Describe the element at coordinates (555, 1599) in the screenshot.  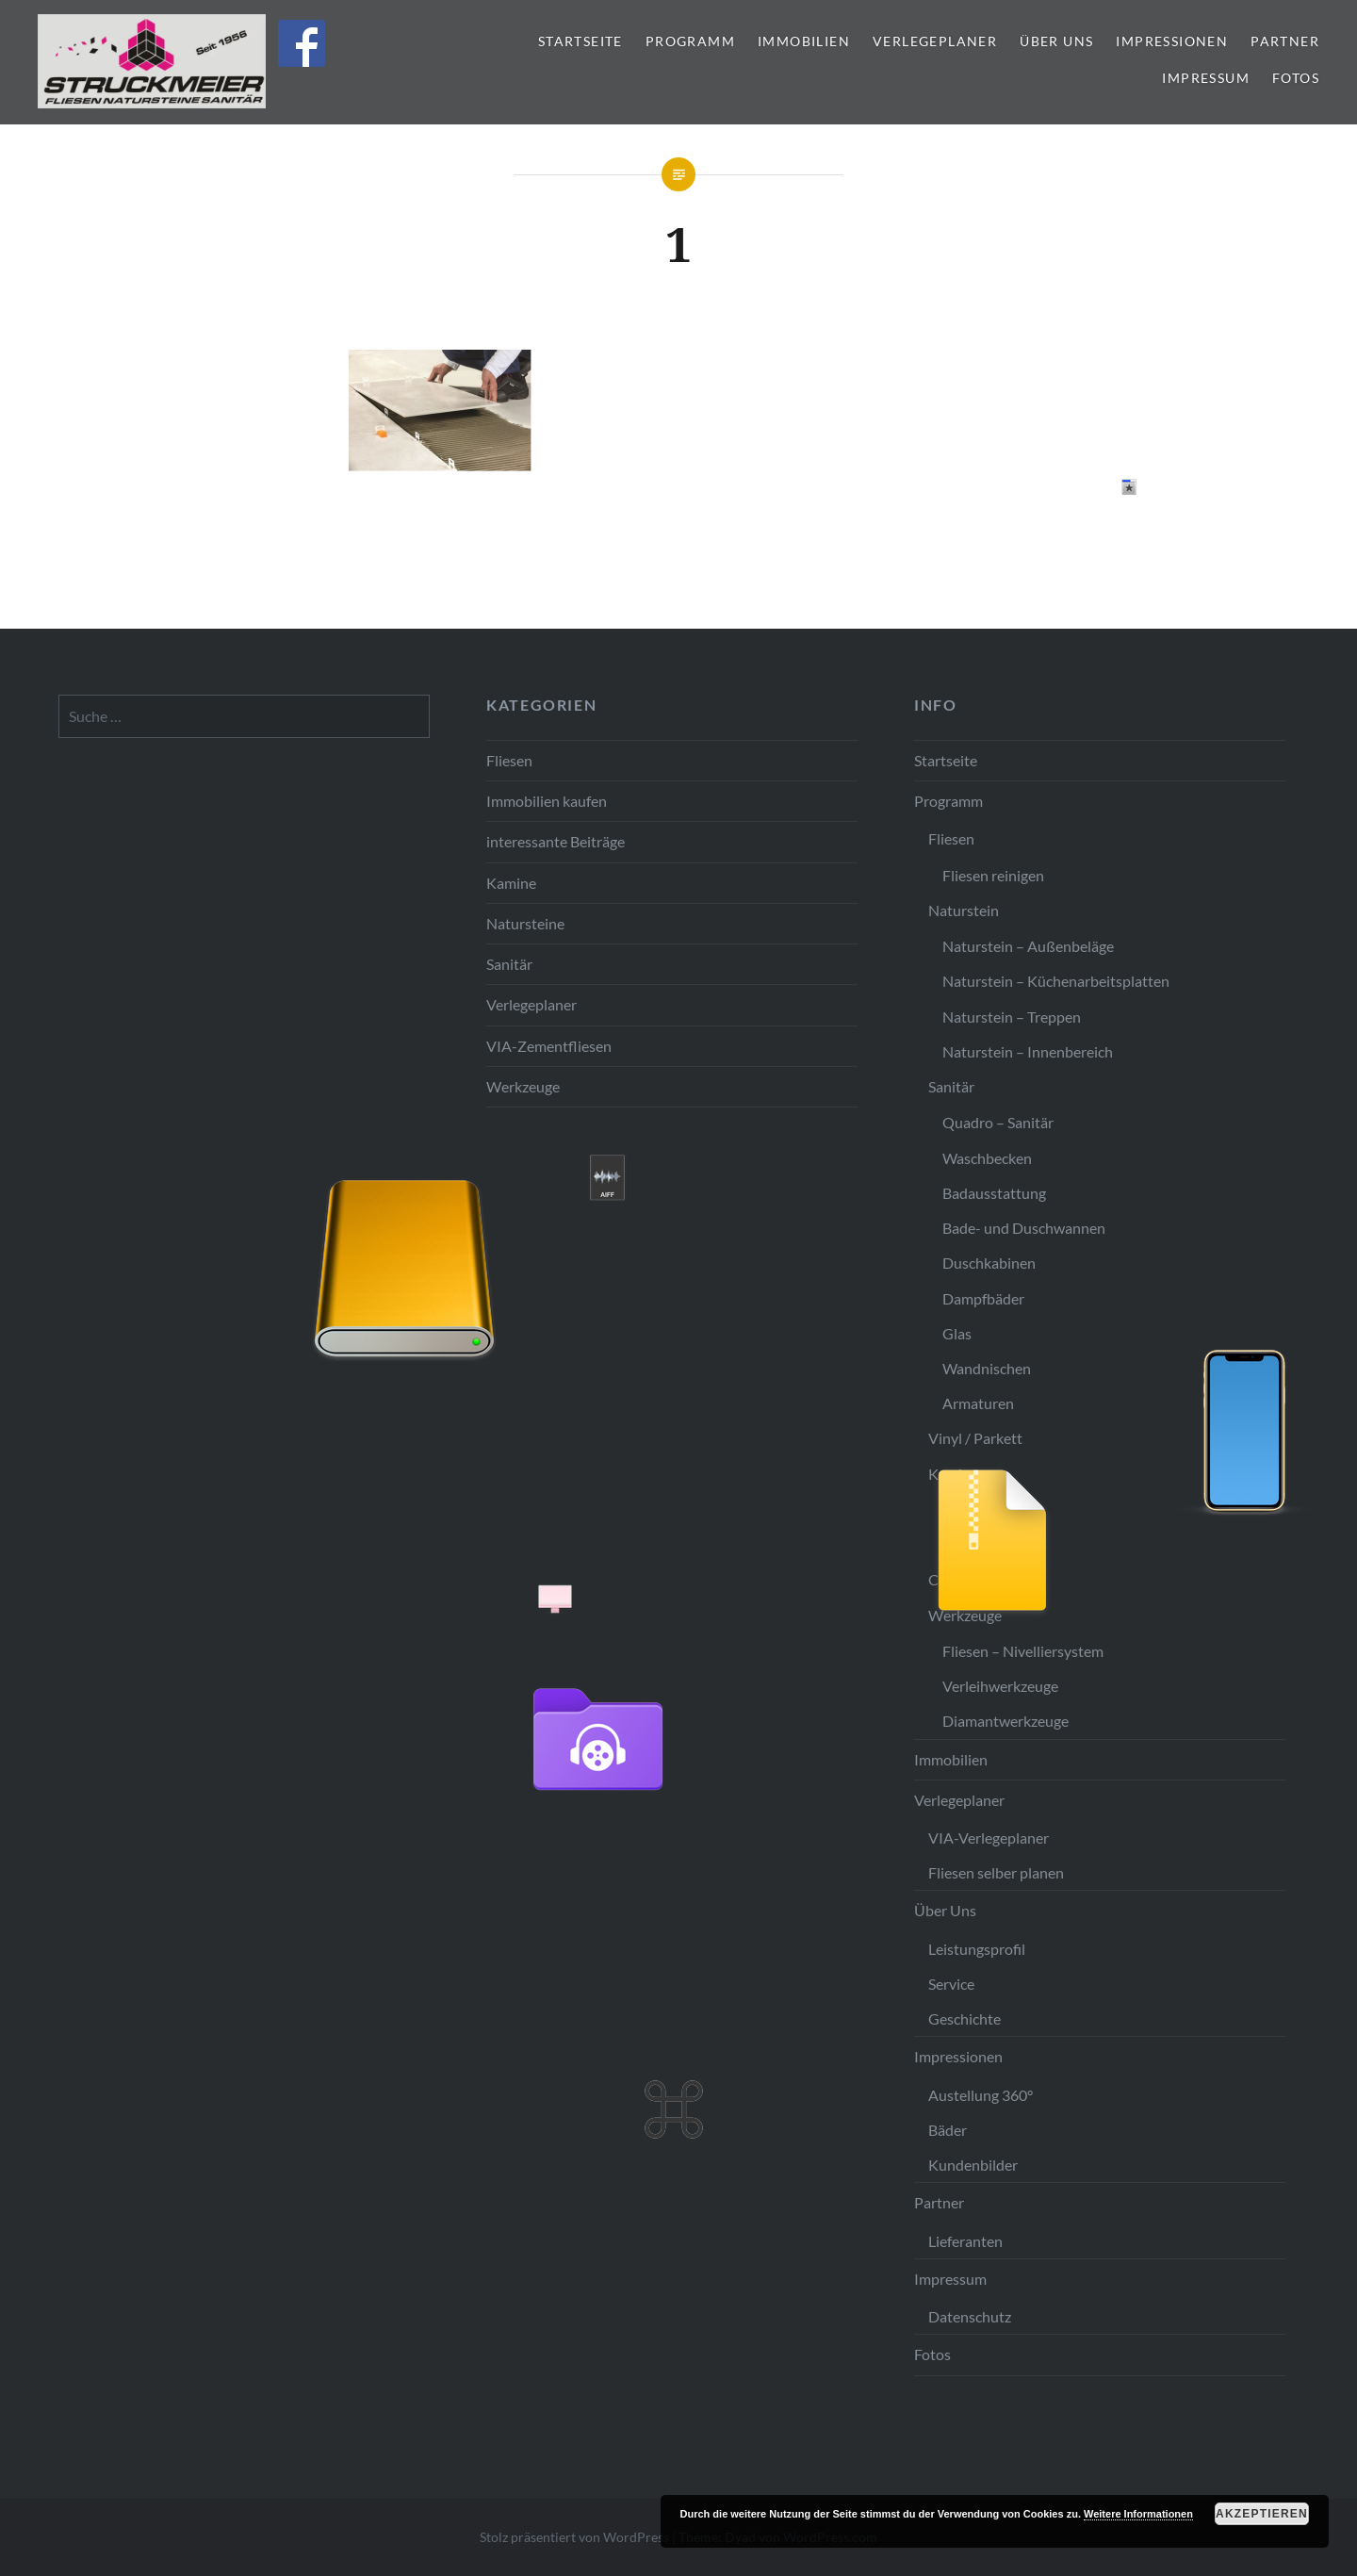
I see `indicates this mac in system preferences or finder` at that location.